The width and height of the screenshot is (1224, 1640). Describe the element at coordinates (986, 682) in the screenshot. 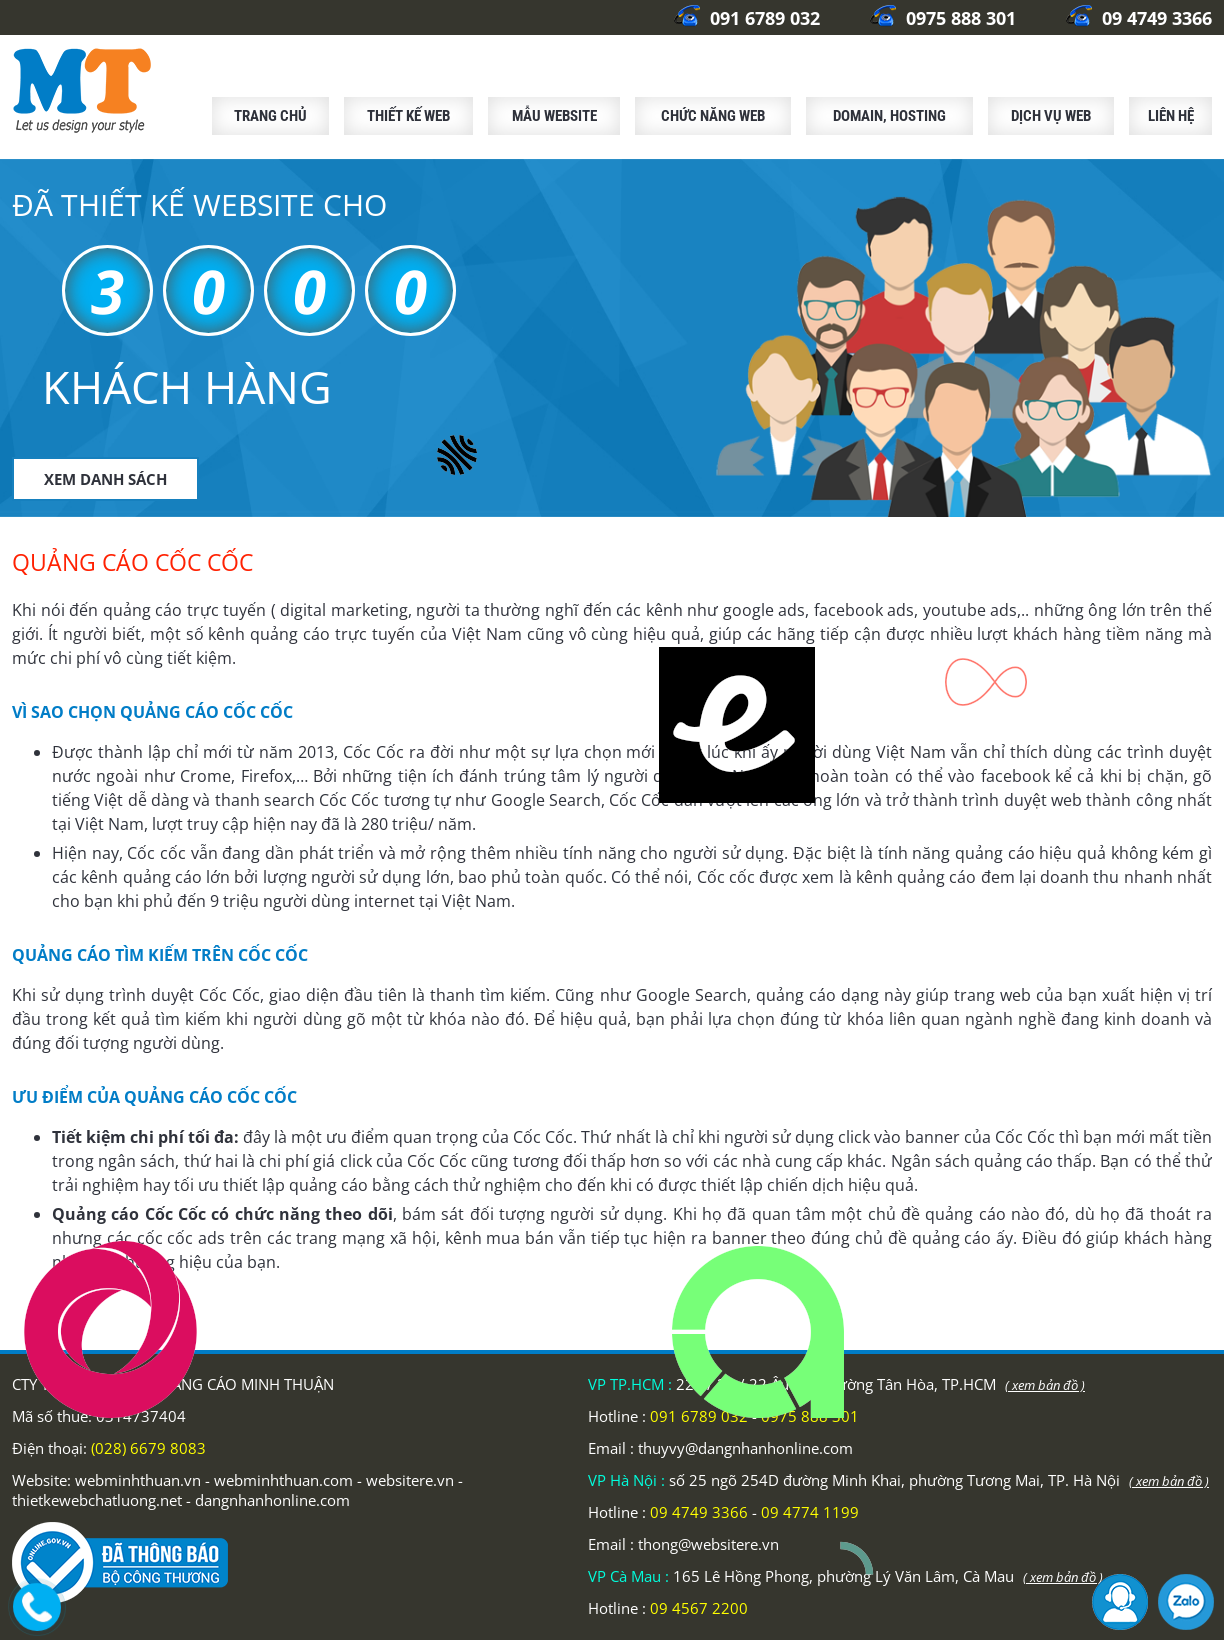

I see `virgin media brand logo` at that location.